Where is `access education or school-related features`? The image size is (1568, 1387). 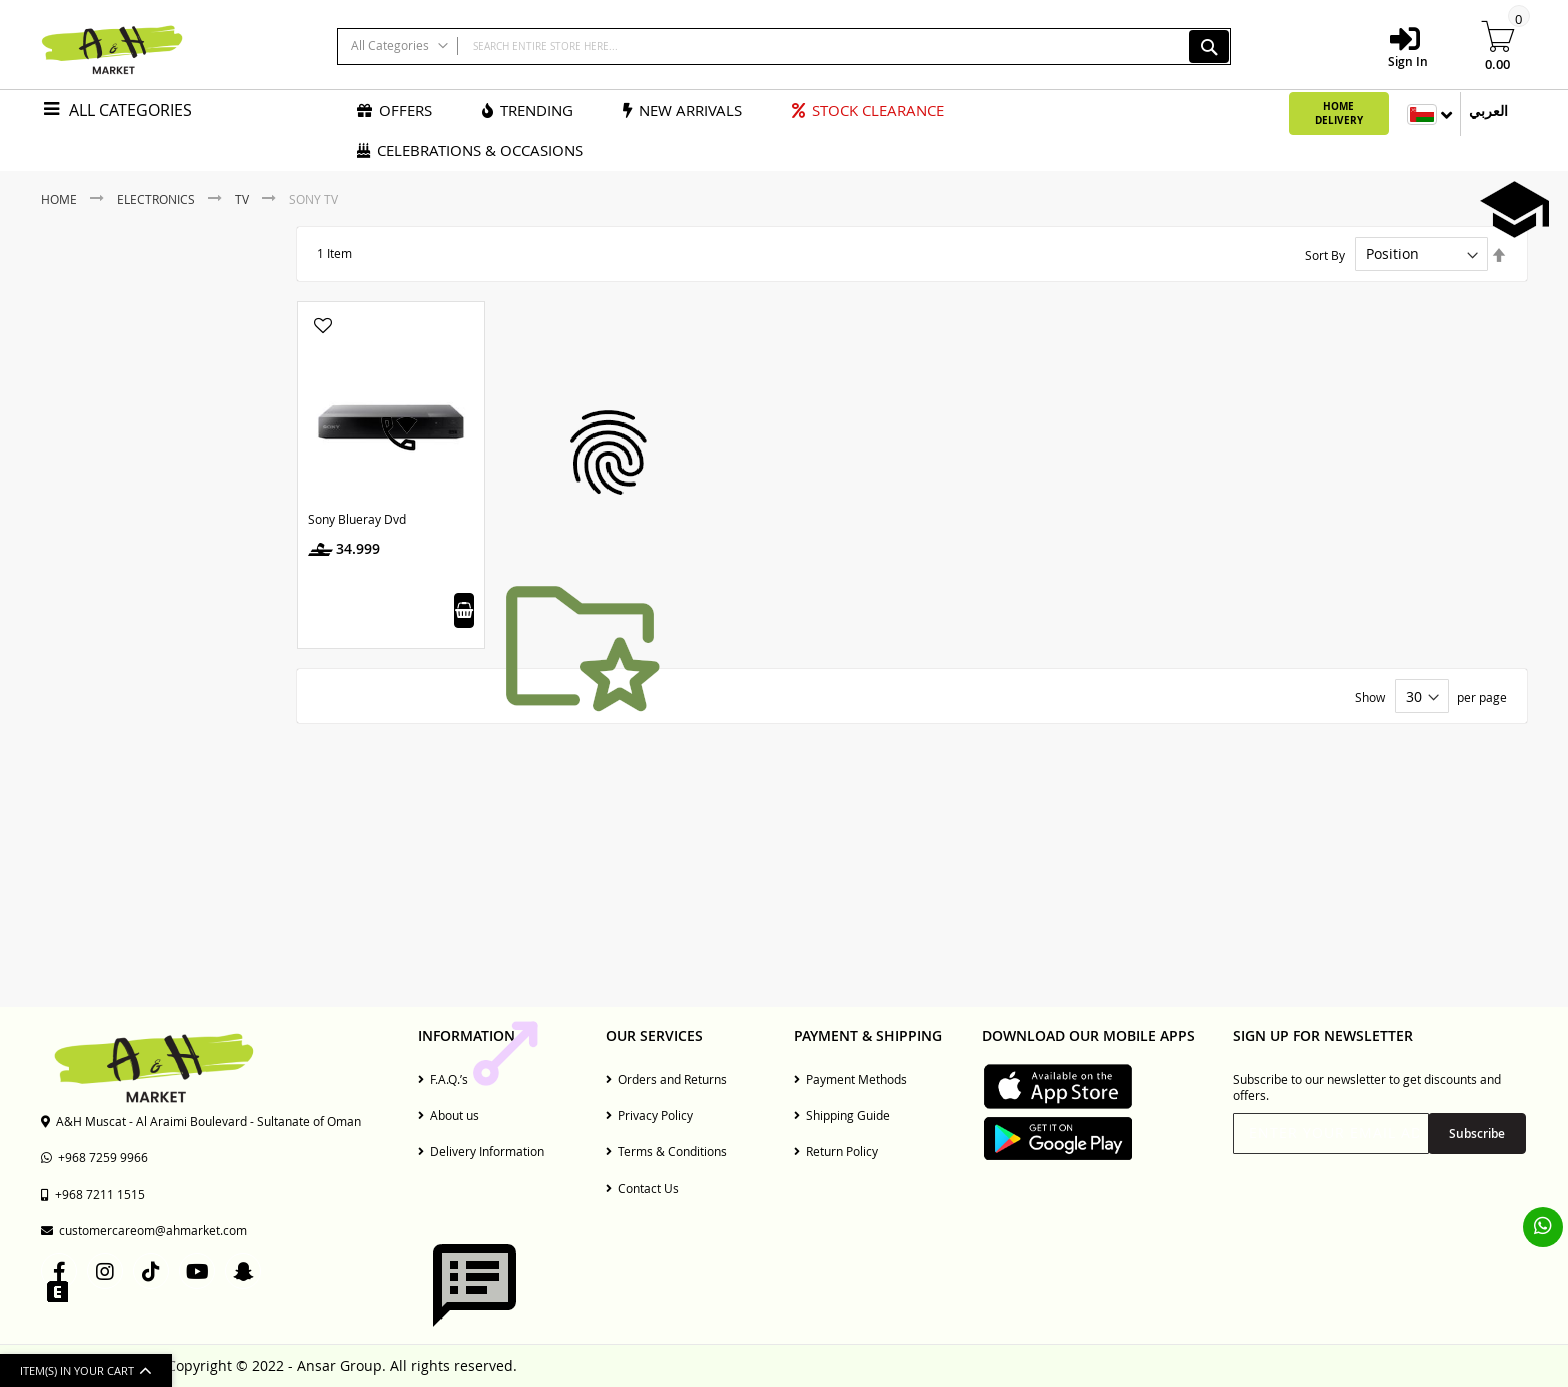 access education or school-related features is located at coordinates (1514, 209).